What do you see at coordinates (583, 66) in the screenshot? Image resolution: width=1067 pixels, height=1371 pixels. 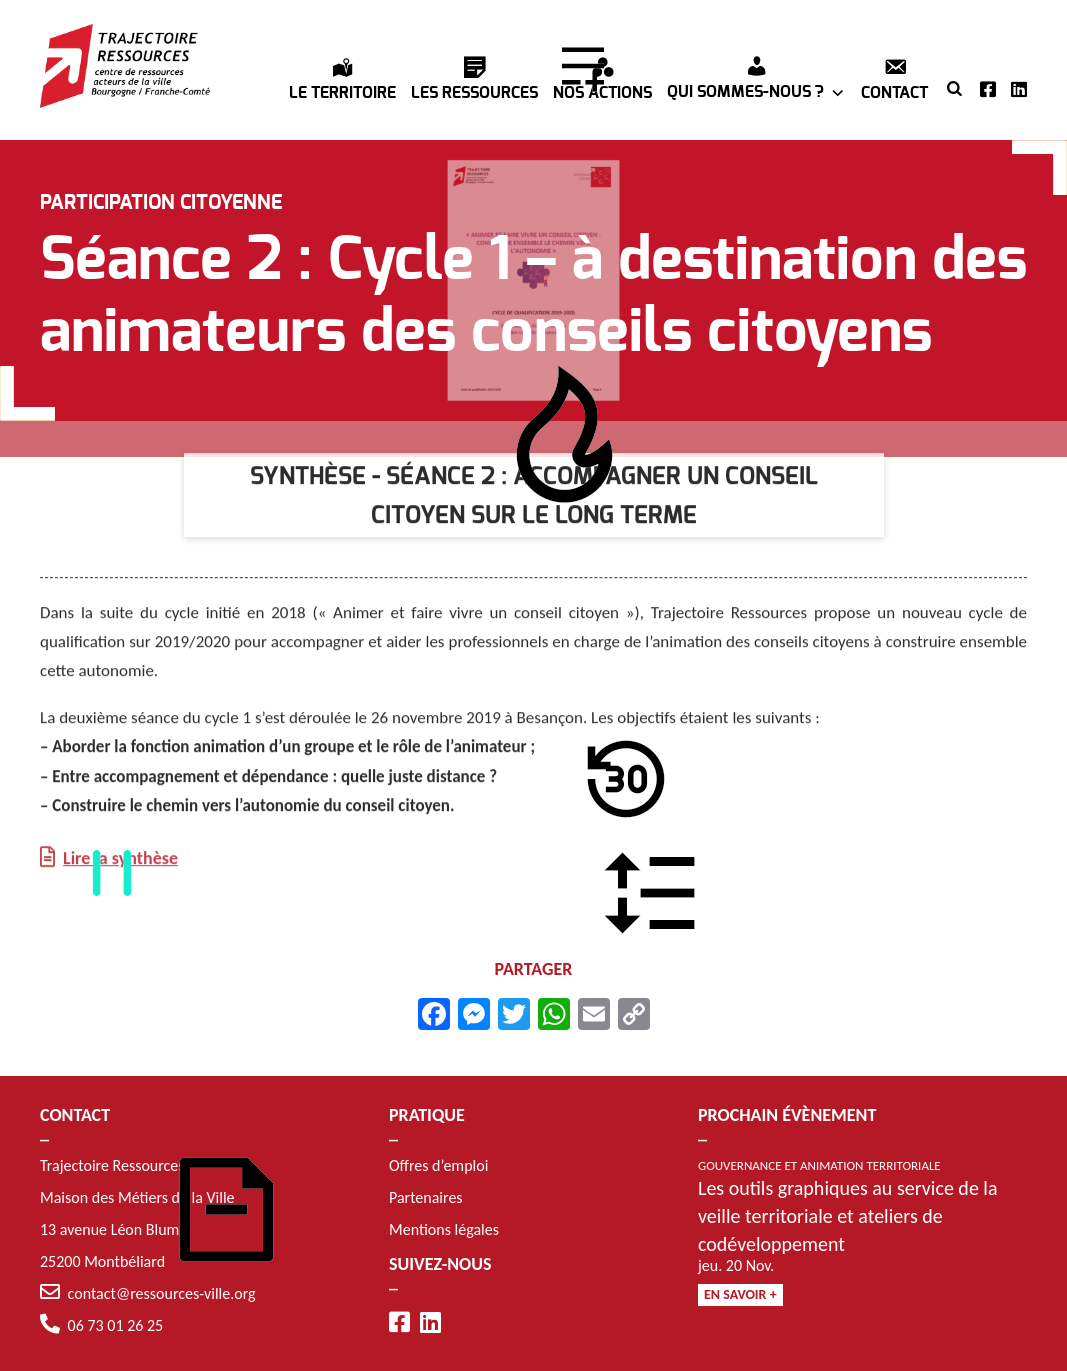 I see `add a new menu item` at bounding box center [583, 66].